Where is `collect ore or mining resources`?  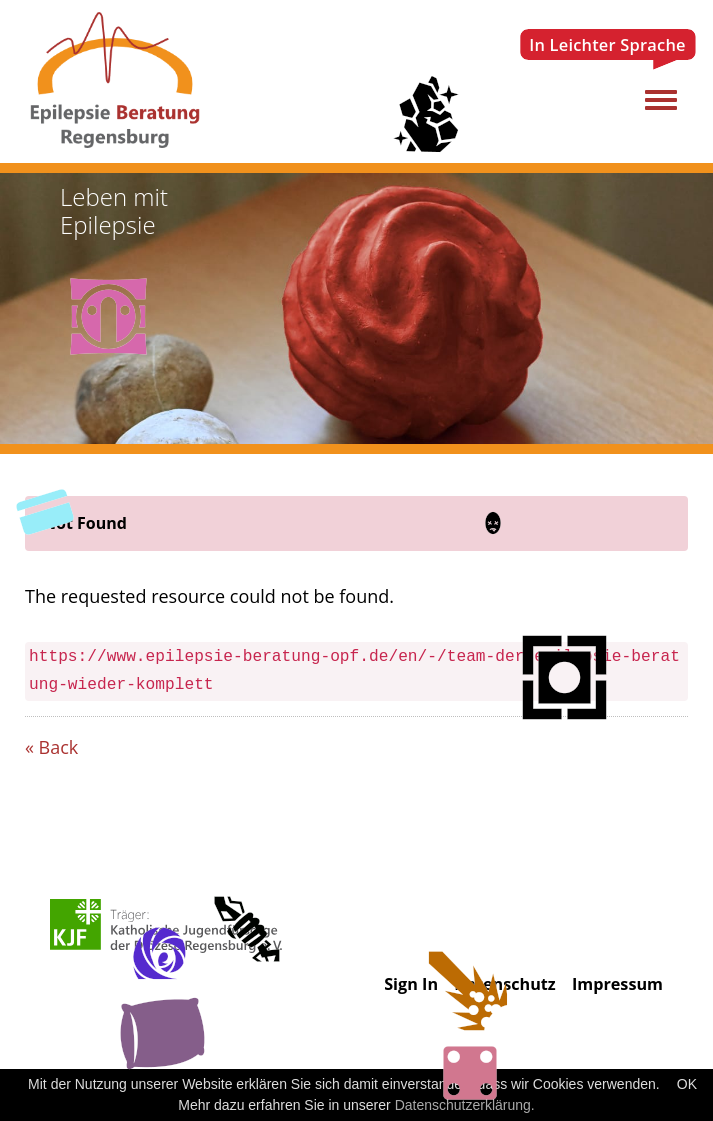 collect ore or mining resources is located at coordinates (426, 114).